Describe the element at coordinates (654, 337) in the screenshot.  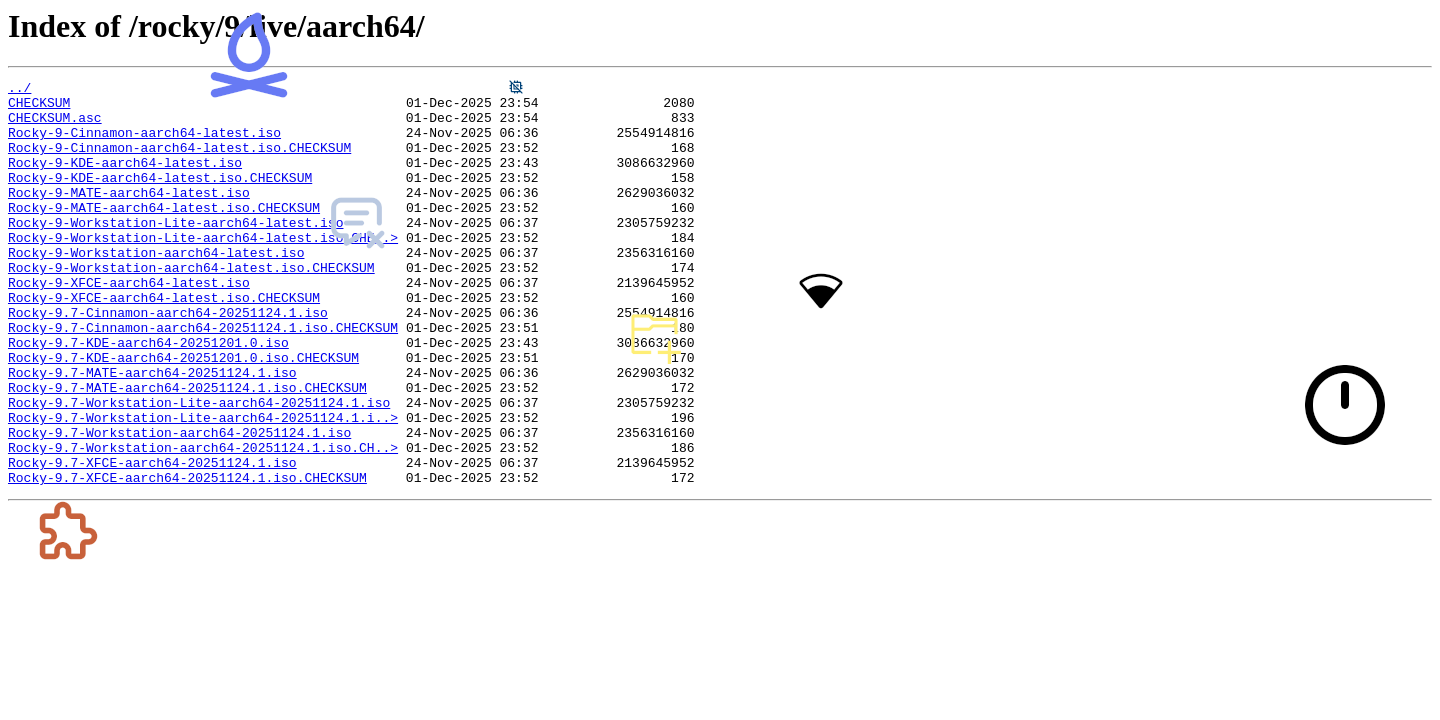
I see `create a new folder` at that location.